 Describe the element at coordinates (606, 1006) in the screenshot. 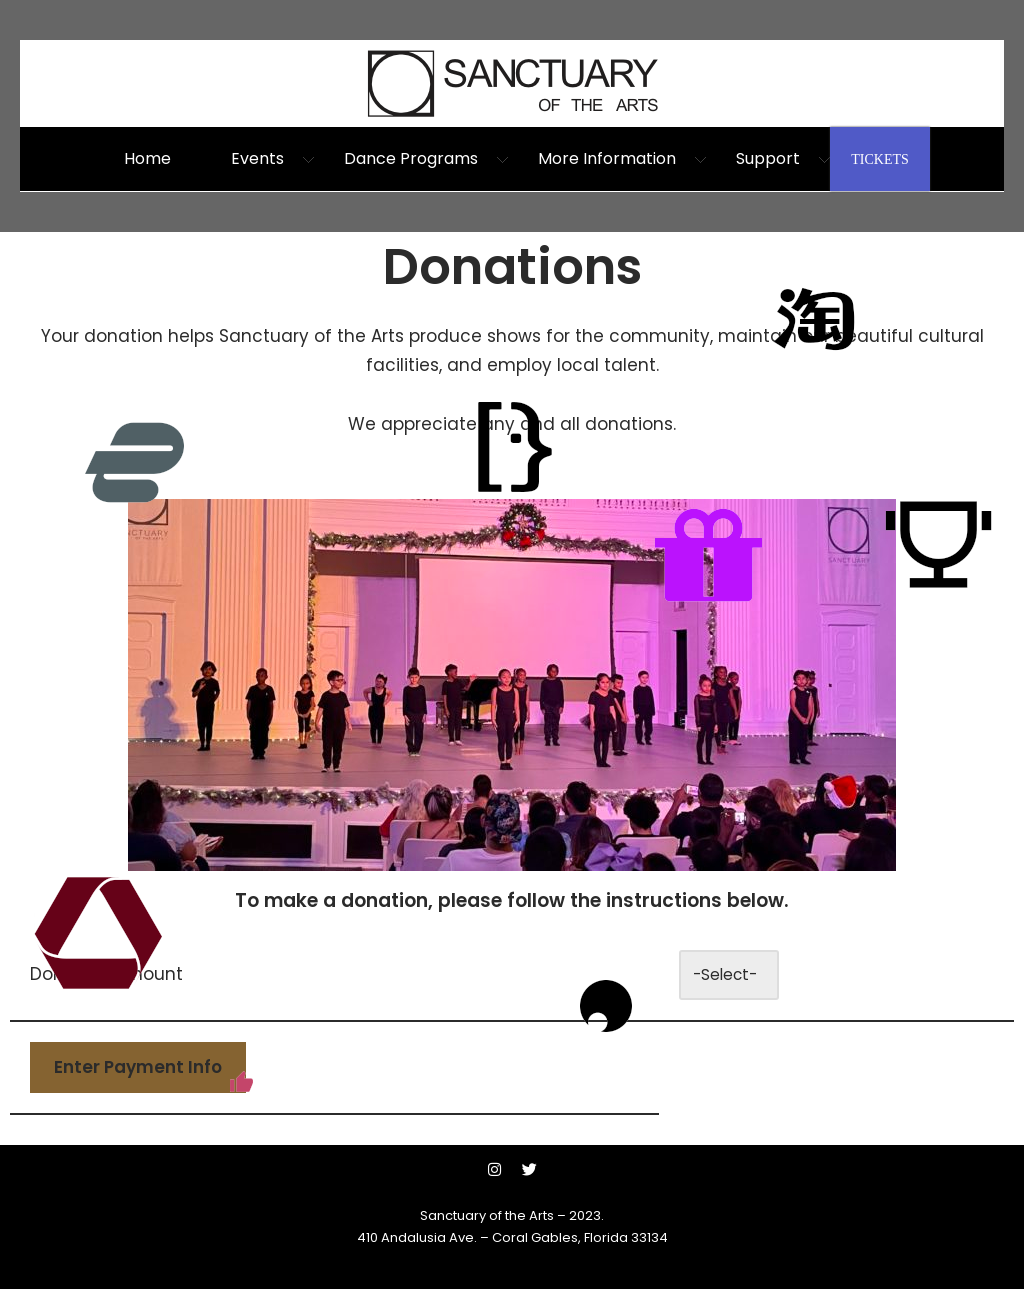

I see `shadow cloud gaming service logo` at that location.